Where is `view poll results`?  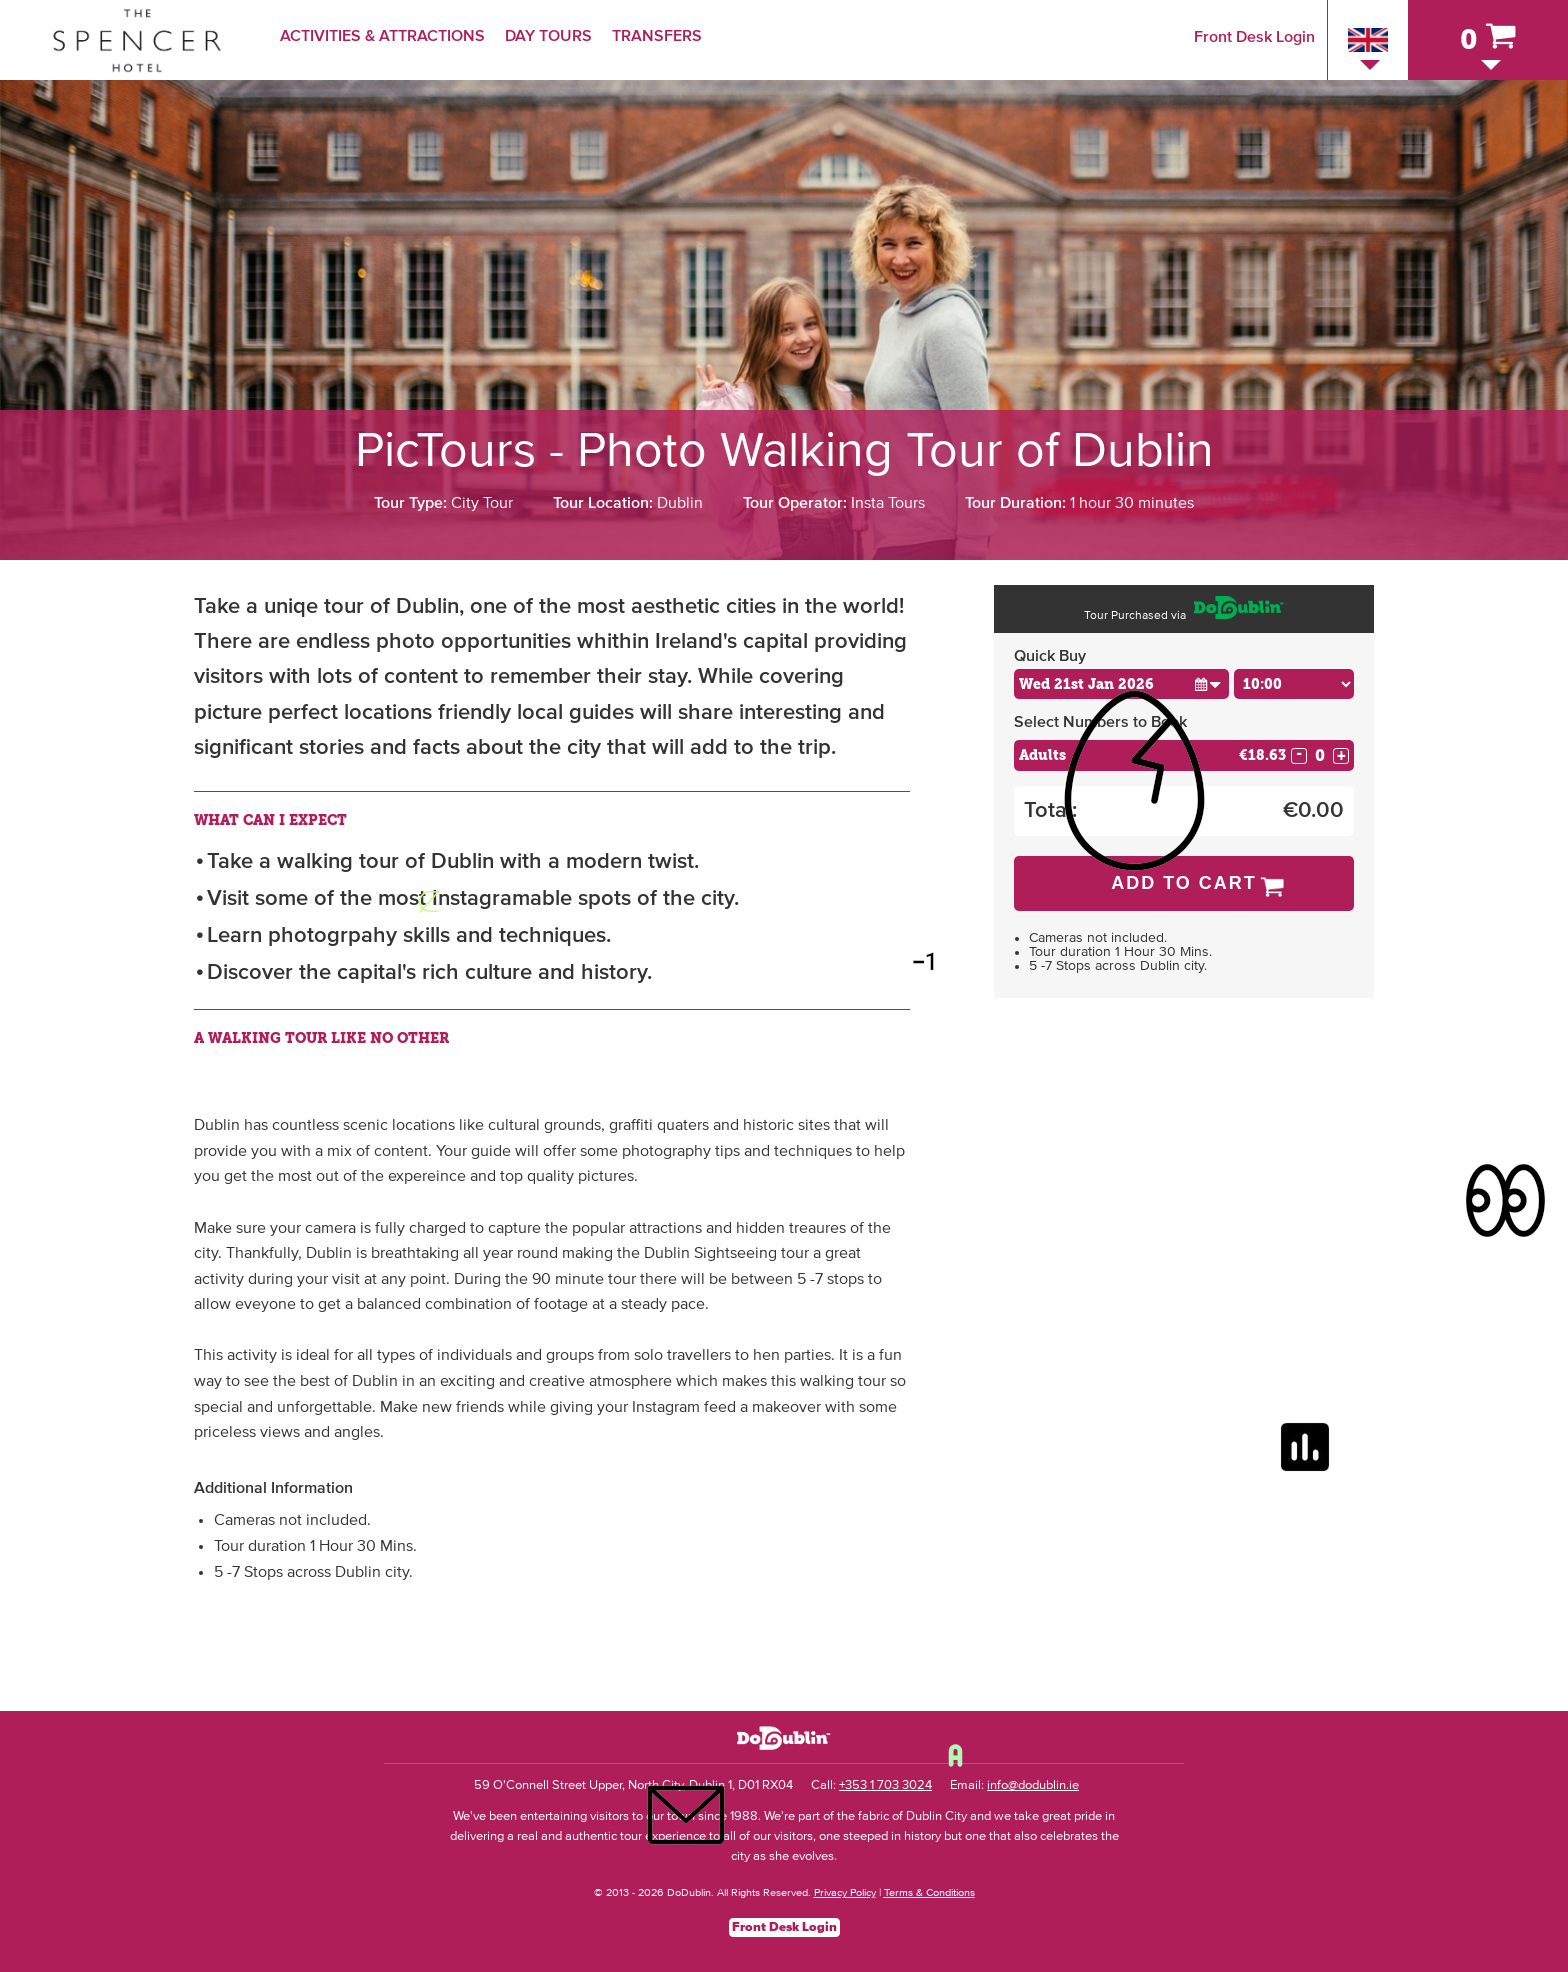
view poll results is located at coordinates (1305, 1447).